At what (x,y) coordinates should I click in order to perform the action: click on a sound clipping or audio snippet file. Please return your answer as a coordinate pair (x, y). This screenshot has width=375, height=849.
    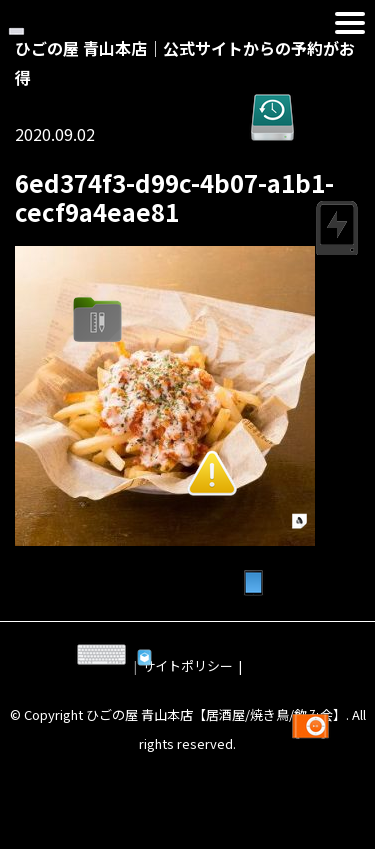
    Looking at the image, I should click on (299, 521).